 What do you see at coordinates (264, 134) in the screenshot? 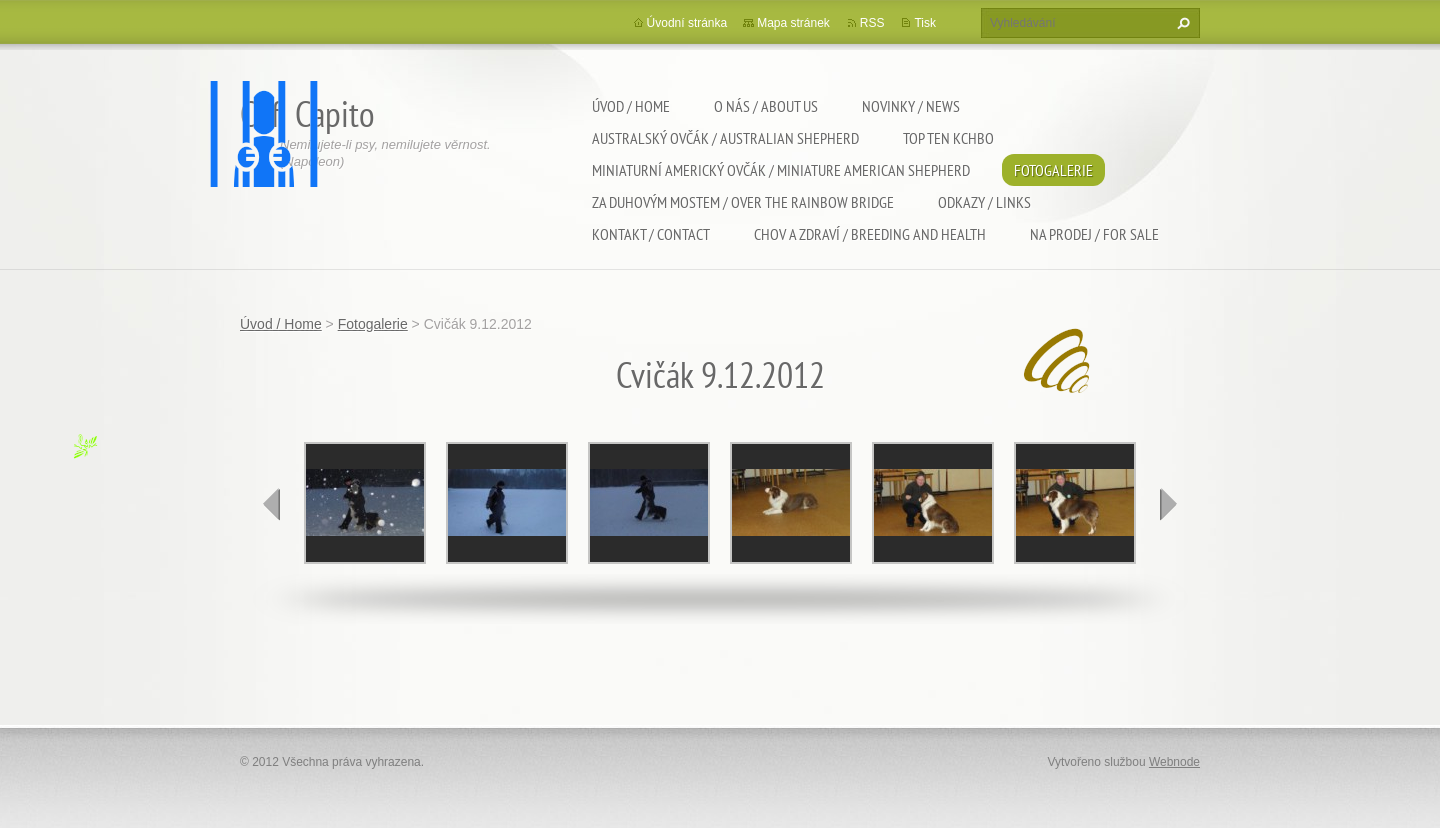
I see `indicates a prisoner or incarcerated character` at bounding box center [264, 134].